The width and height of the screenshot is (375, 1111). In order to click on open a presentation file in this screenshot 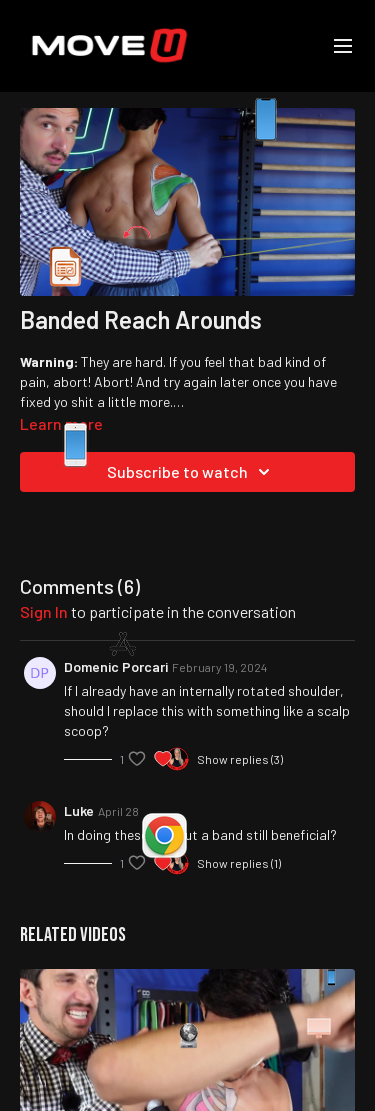, I will do `click(65, 266)`.